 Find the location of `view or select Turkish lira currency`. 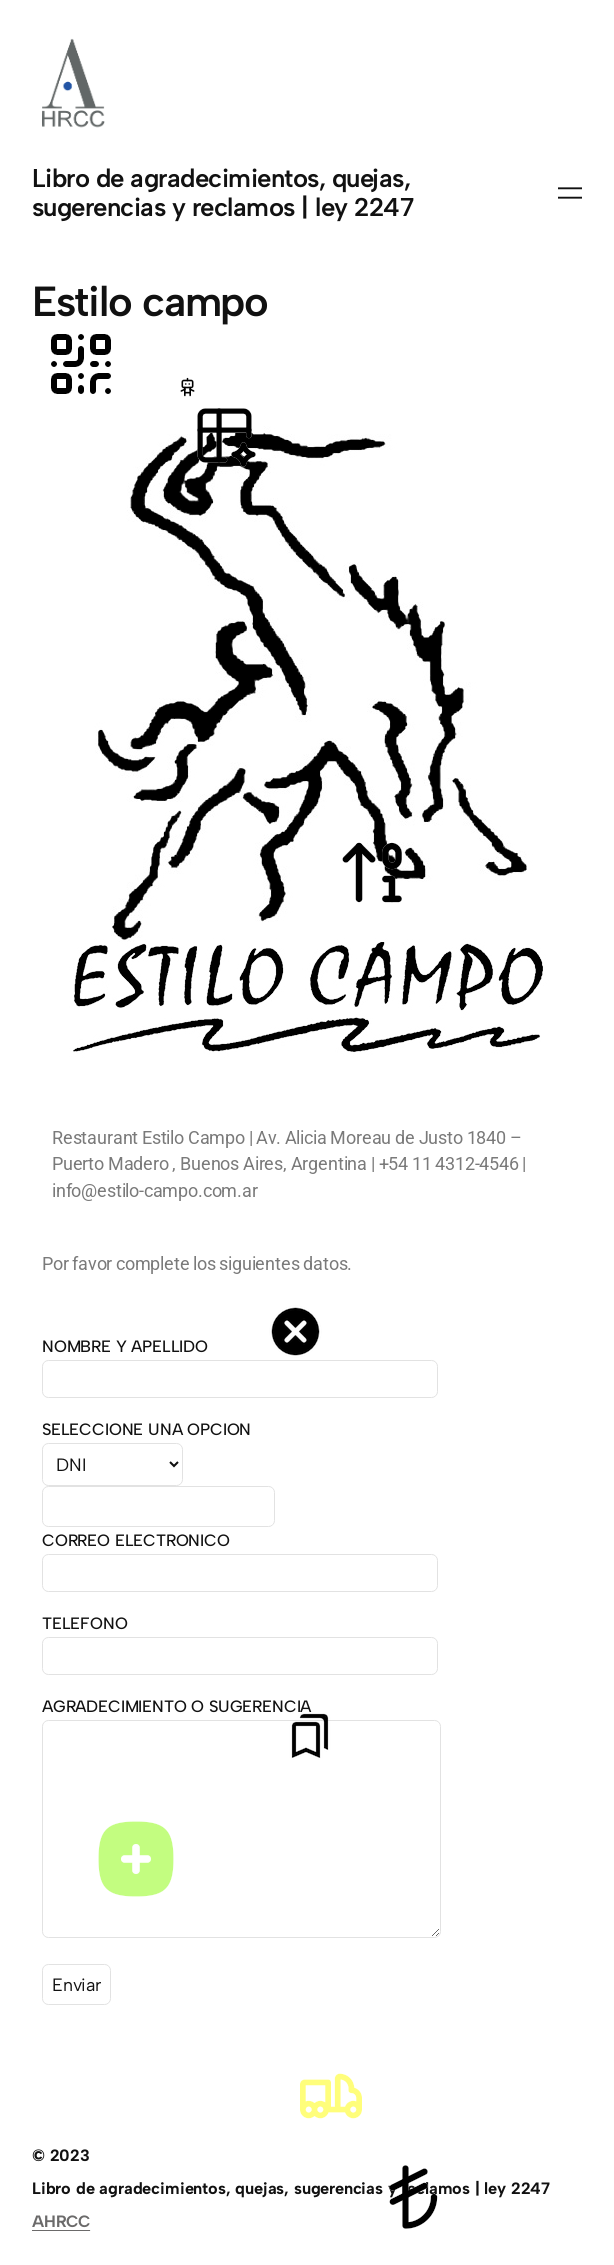

view or select Turkish lira currency is located at coordinates (415, 2197).